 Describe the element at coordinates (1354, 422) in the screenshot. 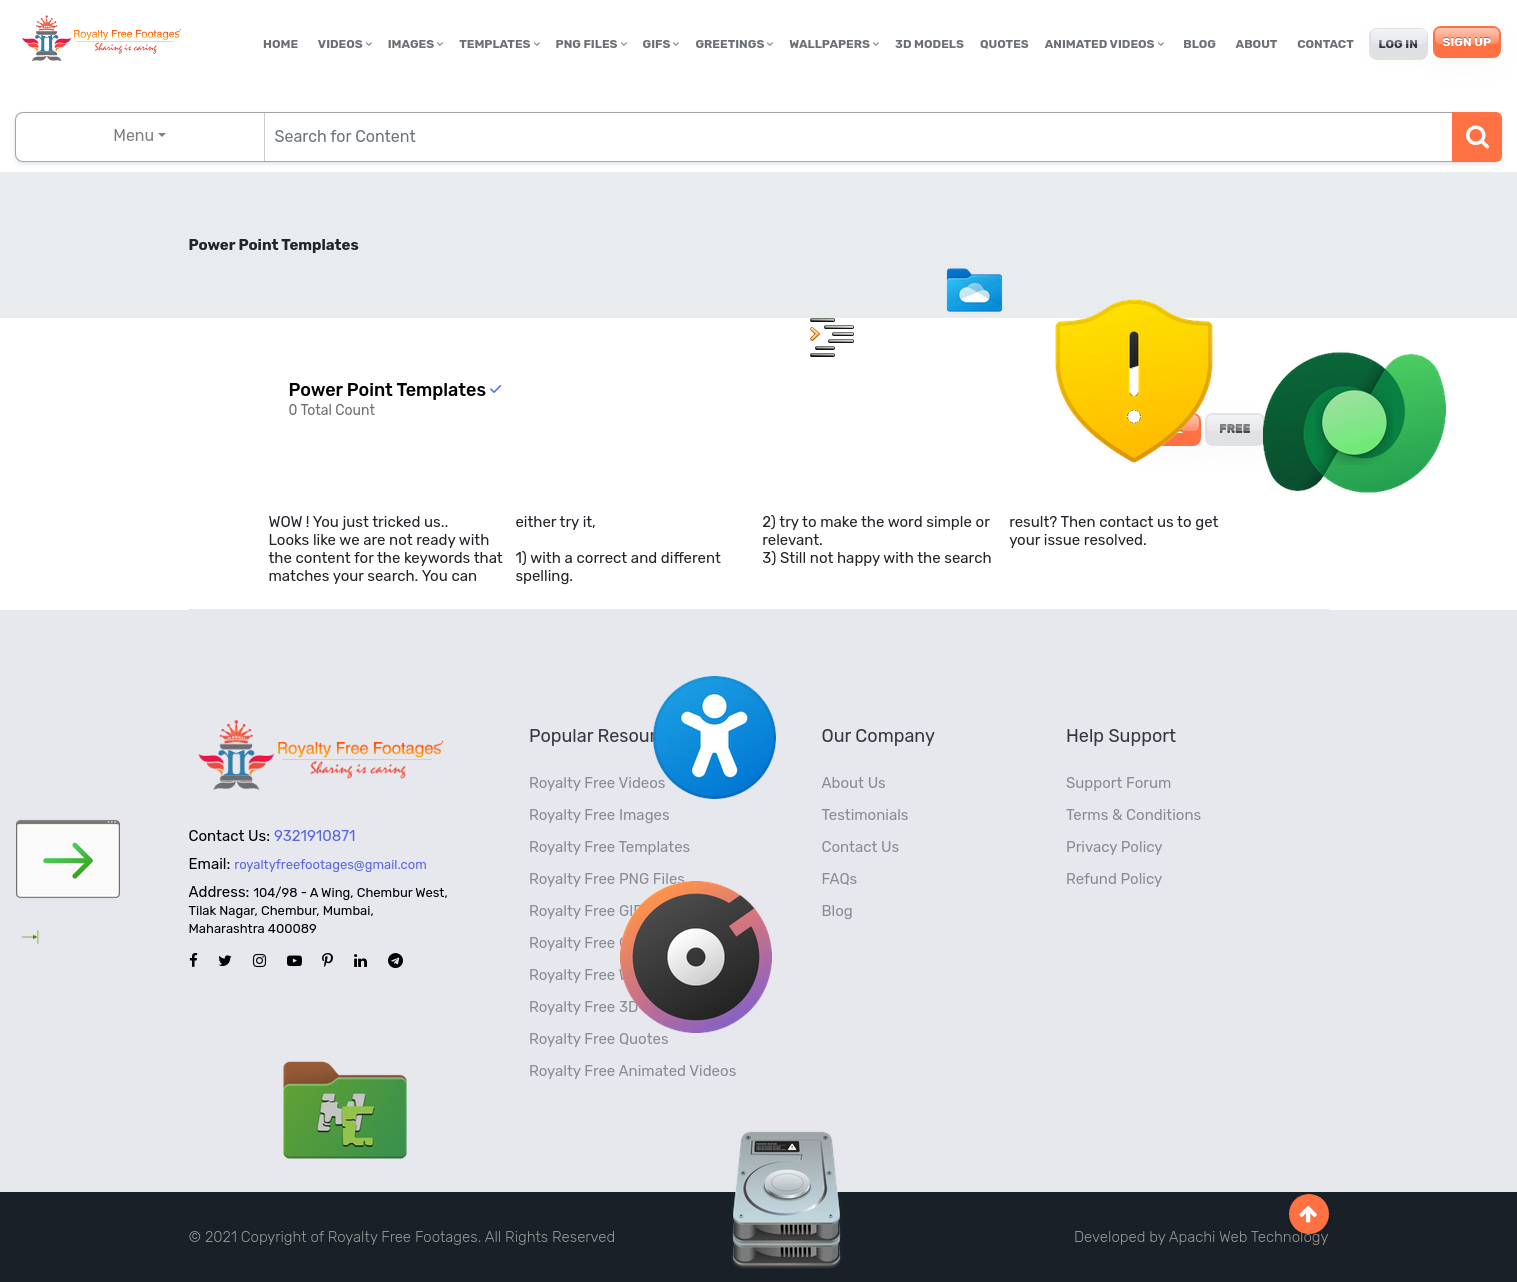

I see `open Microsoft Dataverse app` at that location.